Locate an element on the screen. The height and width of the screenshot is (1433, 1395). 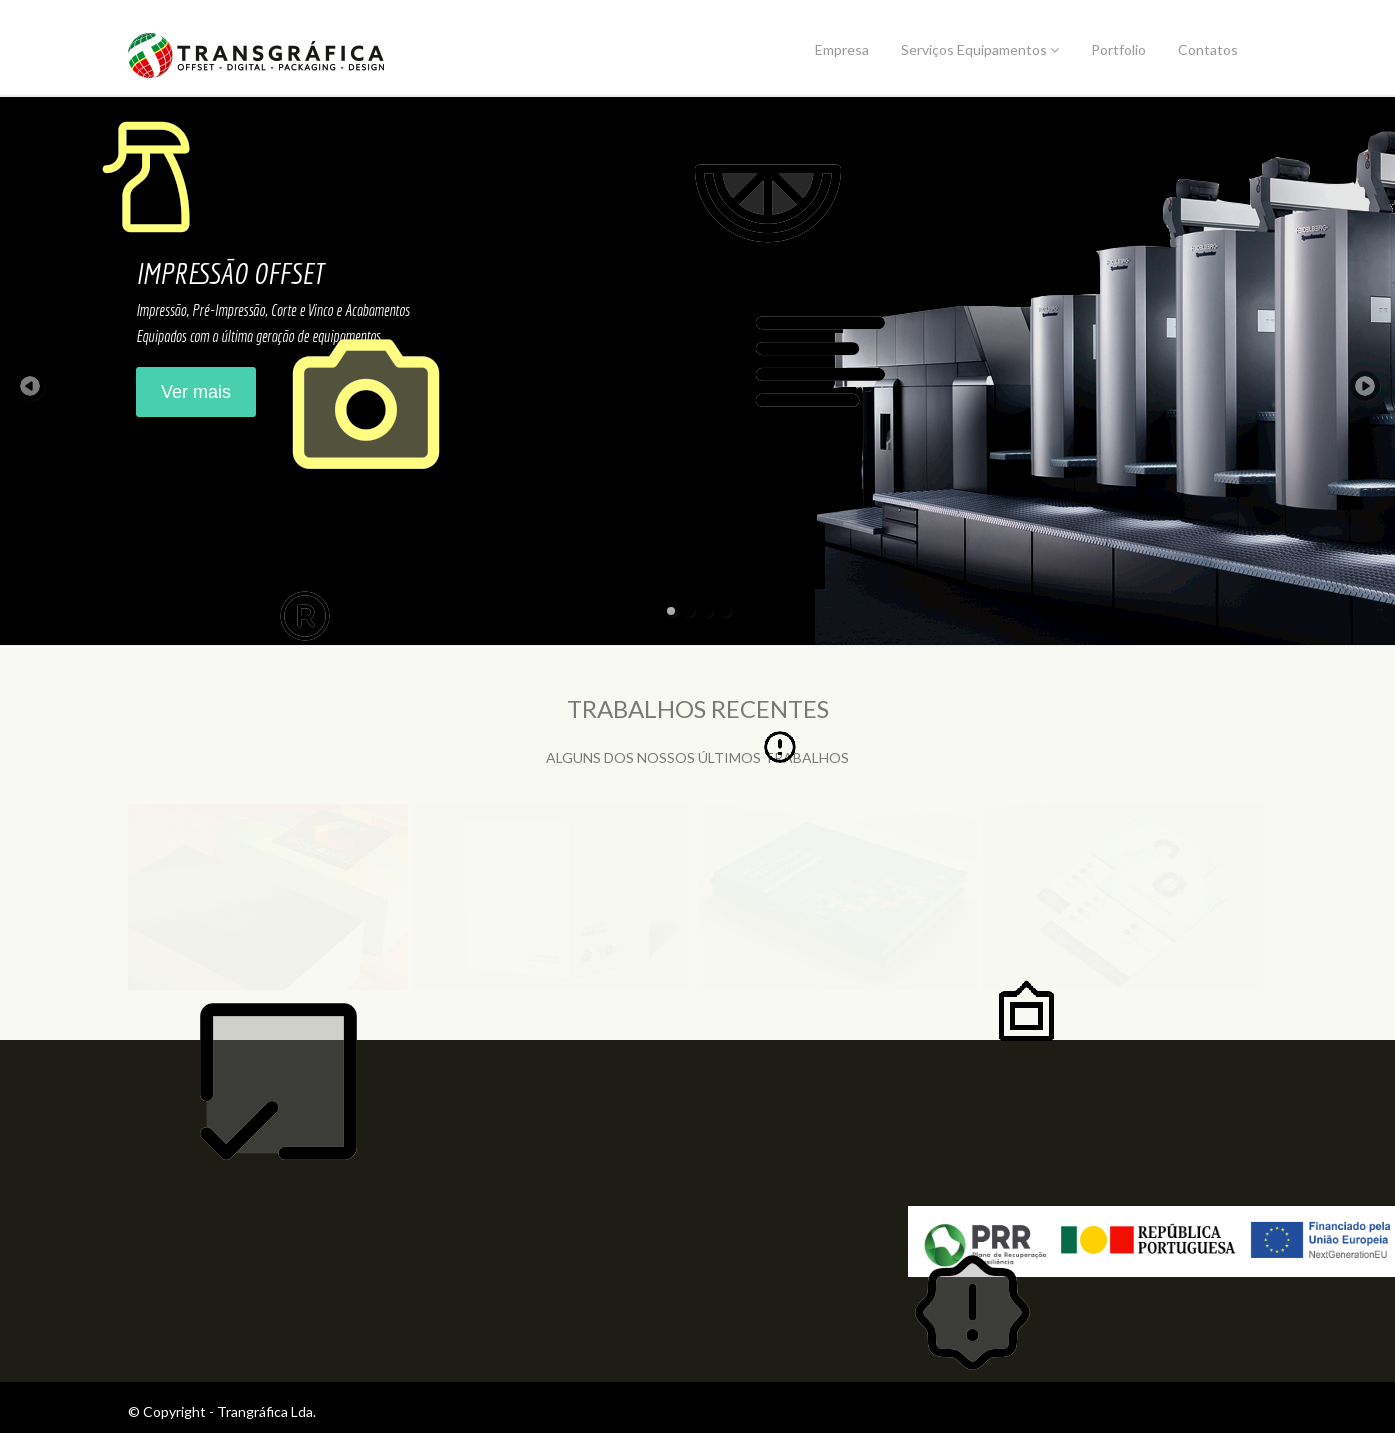
indicates citrus or fruit-related content is located at coordinates (768, 192).